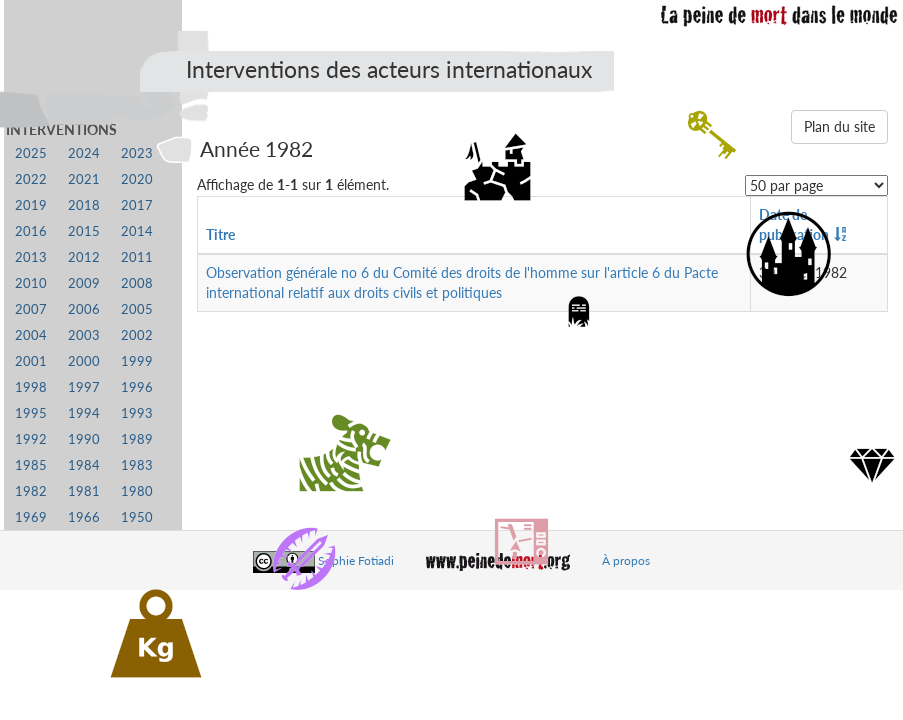 The image size is (903, 720). Describe the element at coordinates (872, 464) in the screenshot. I see `indicates premium or diamond-tier membership status` at that location.